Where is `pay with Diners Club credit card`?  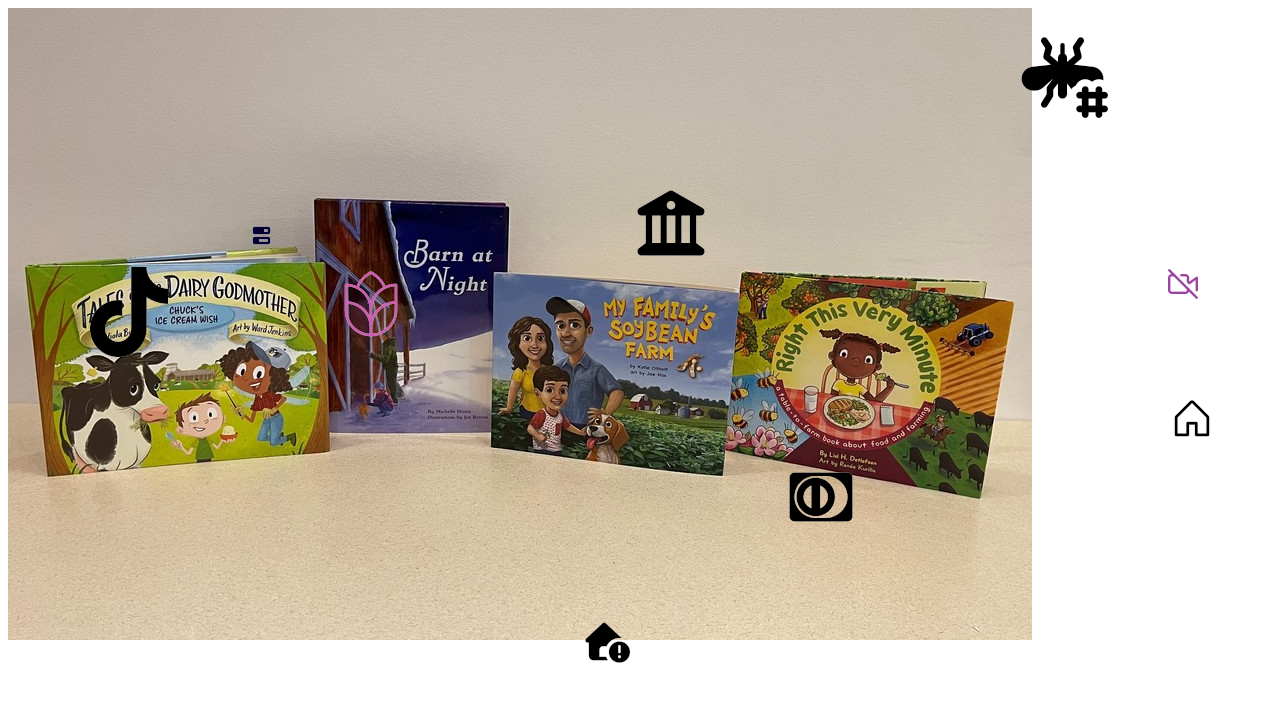 pay with Diners Club credit card is located at coordinates (821, 497).